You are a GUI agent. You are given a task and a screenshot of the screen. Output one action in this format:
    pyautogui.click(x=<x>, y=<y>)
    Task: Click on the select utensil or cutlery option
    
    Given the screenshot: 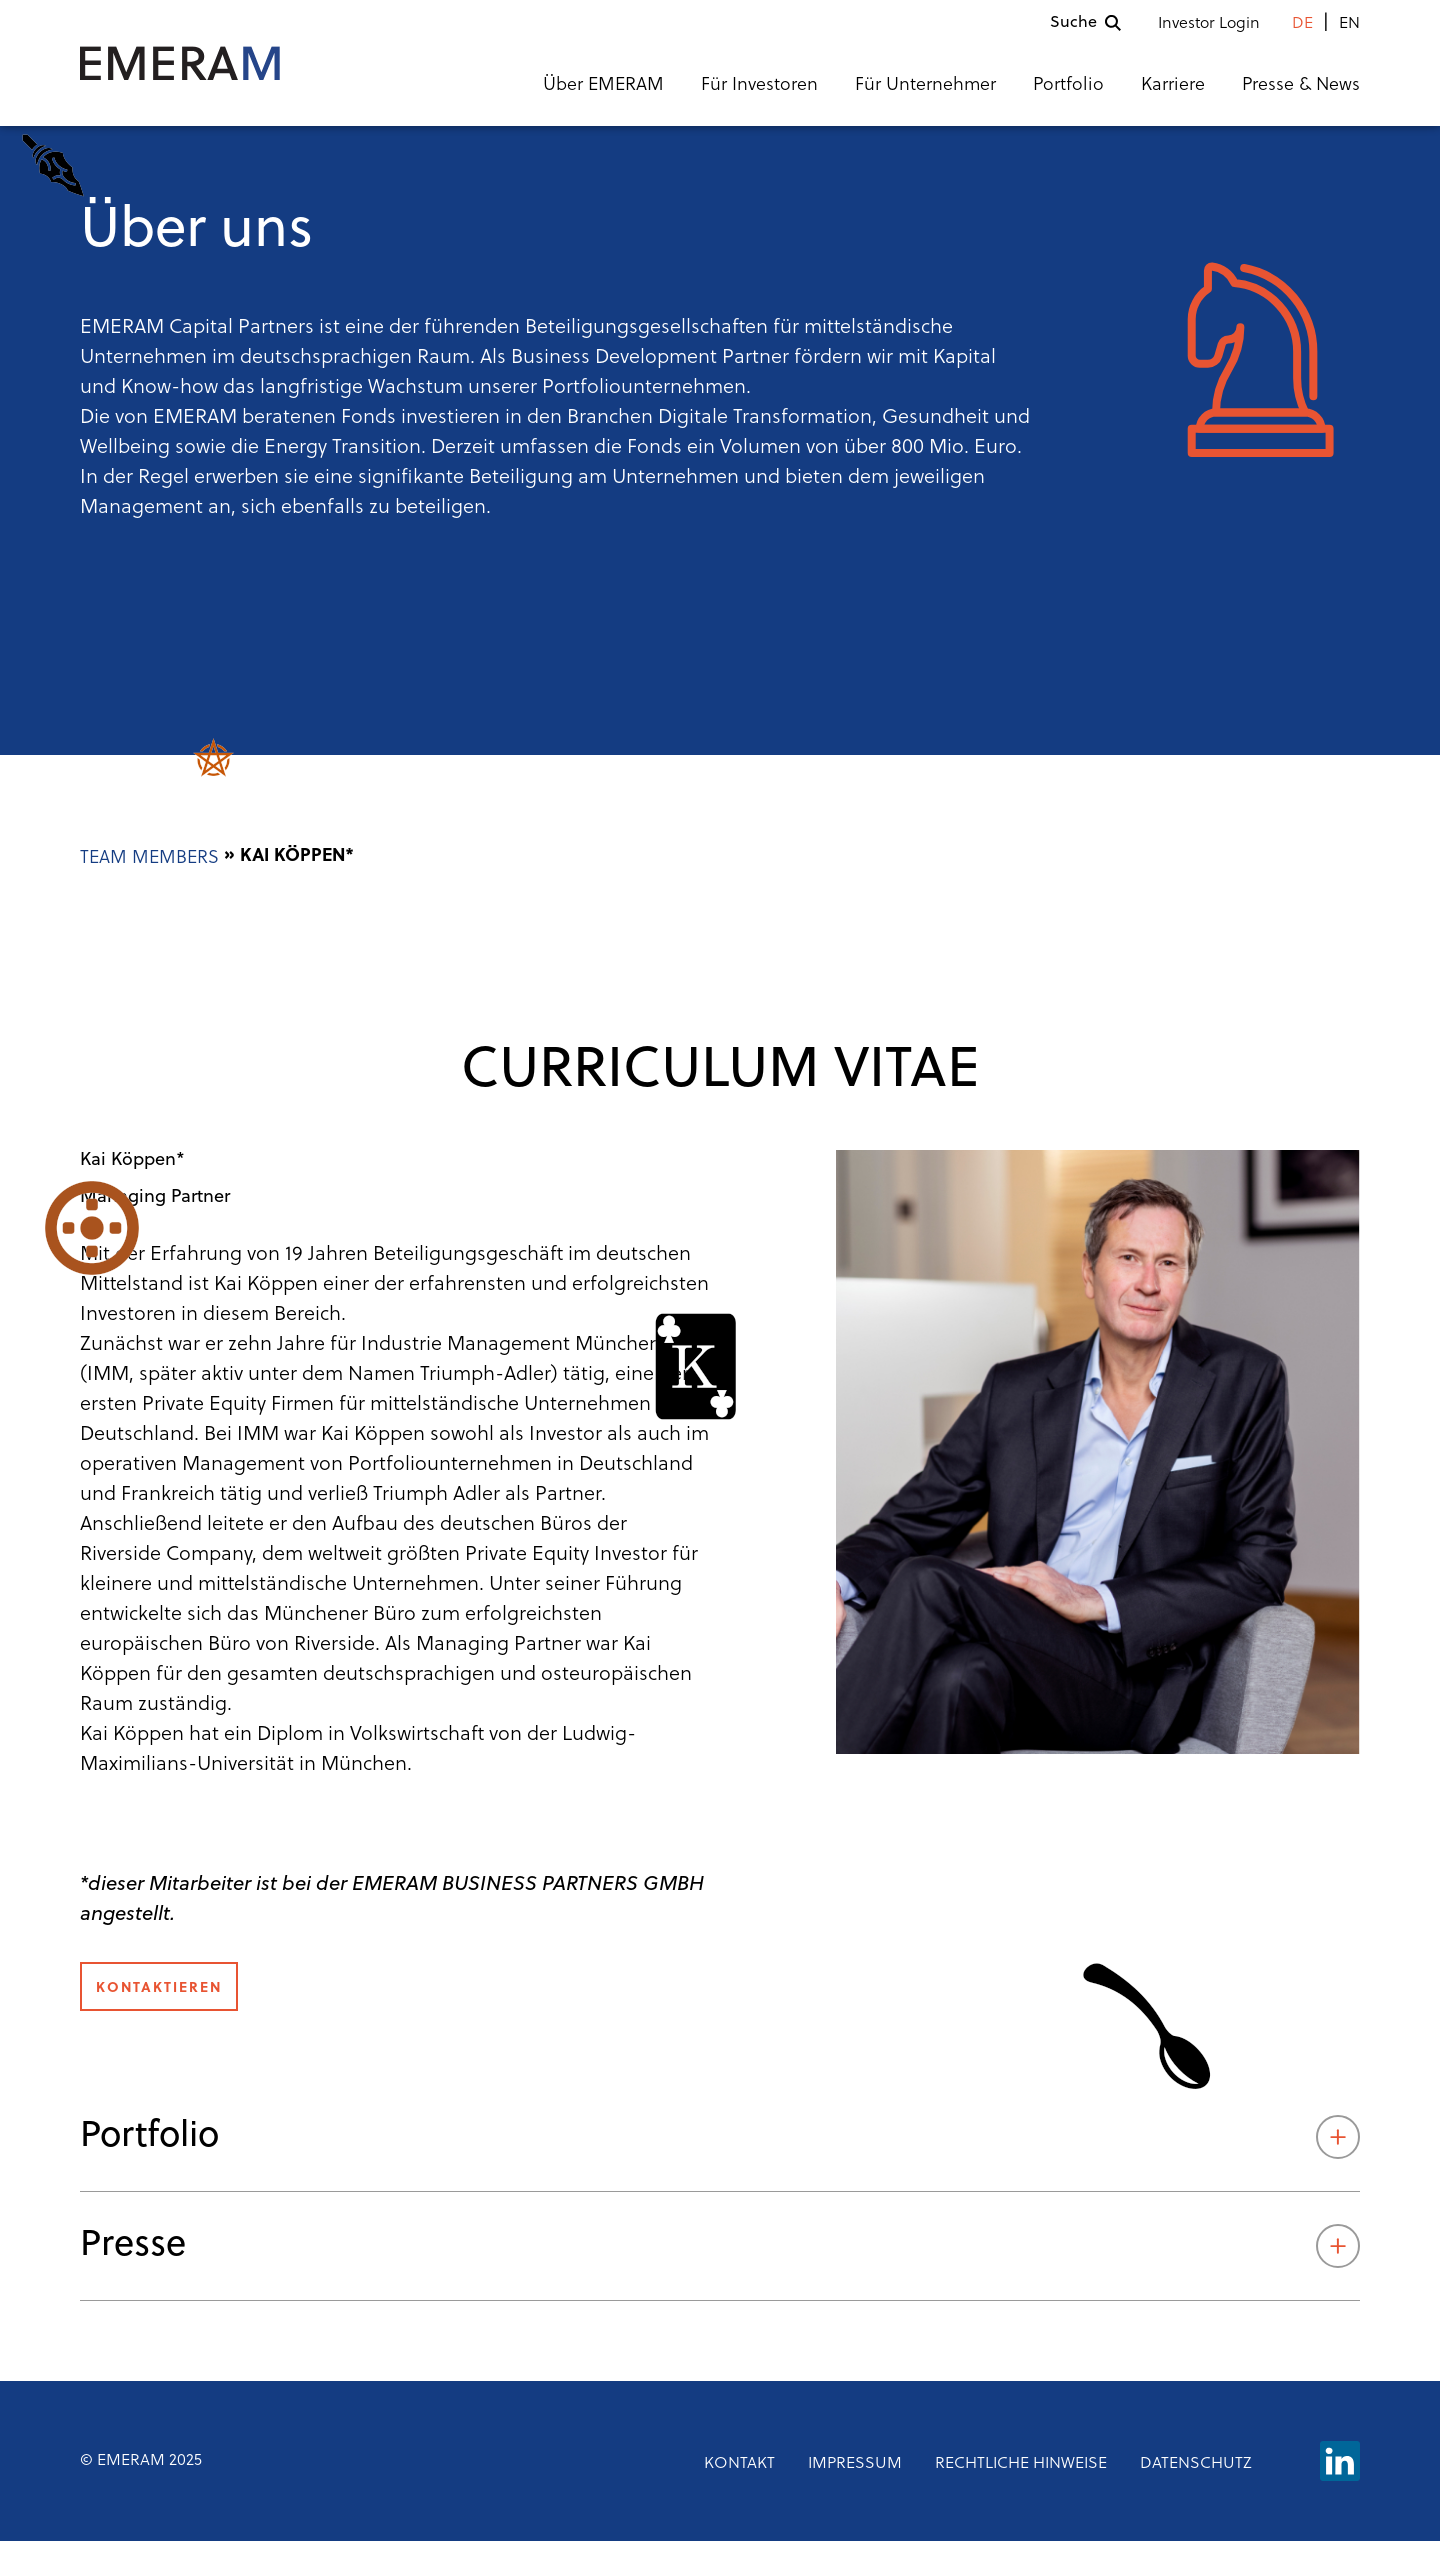 What is the action you would take?
    pyautogui.click(x=1147, y=2026)
    